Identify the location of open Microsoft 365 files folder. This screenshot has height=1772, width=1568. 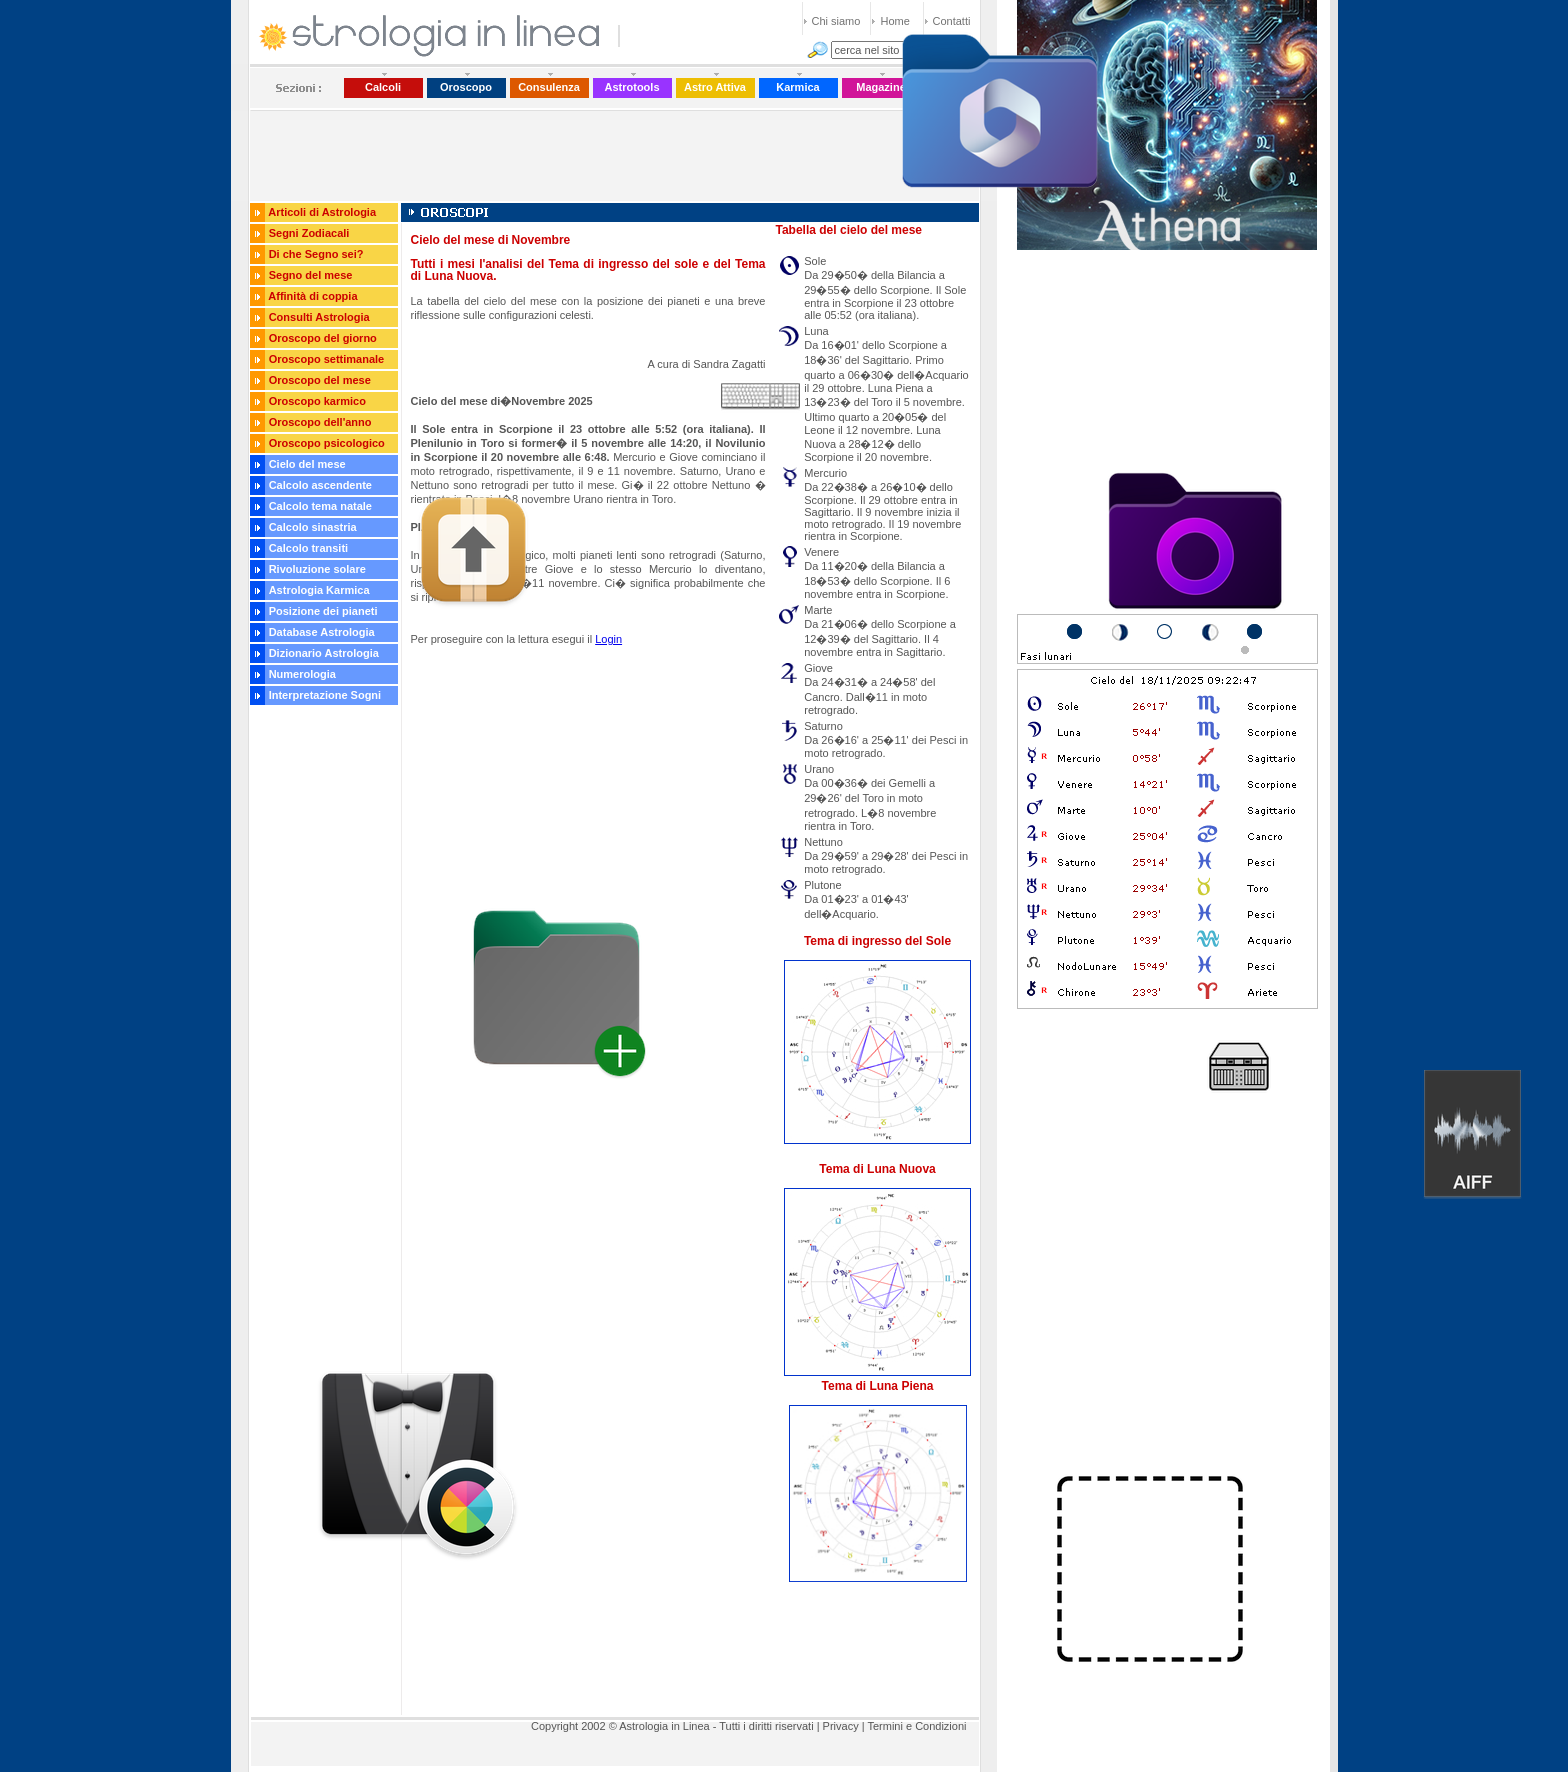
(999, 116).